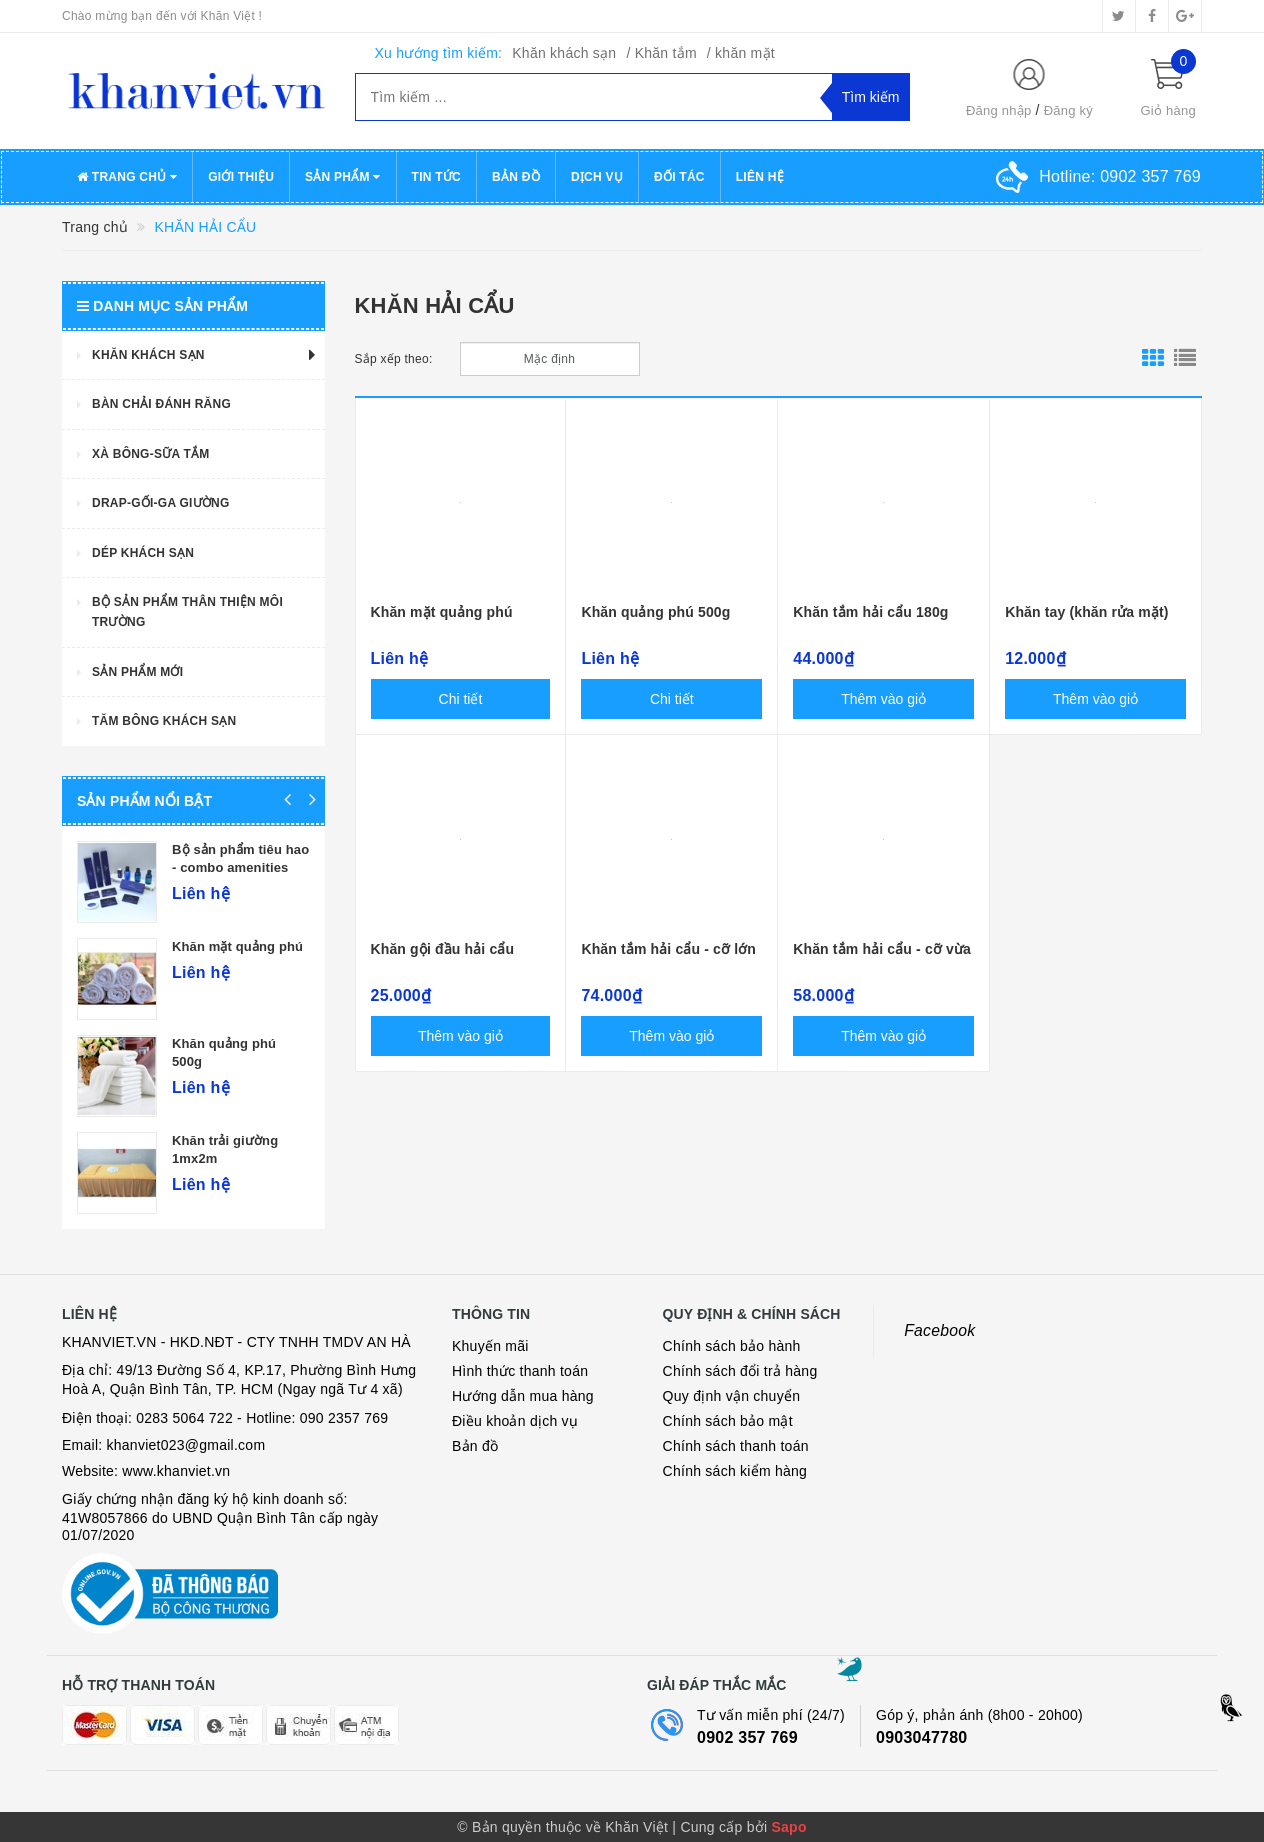 The height and width of the screenshot is (1842, 1264). What do you see at coordinates (1231, 1707) in the screenshot?
I see `represents a barn owl character or creature in a game` at bounding box center [1231, 1707].